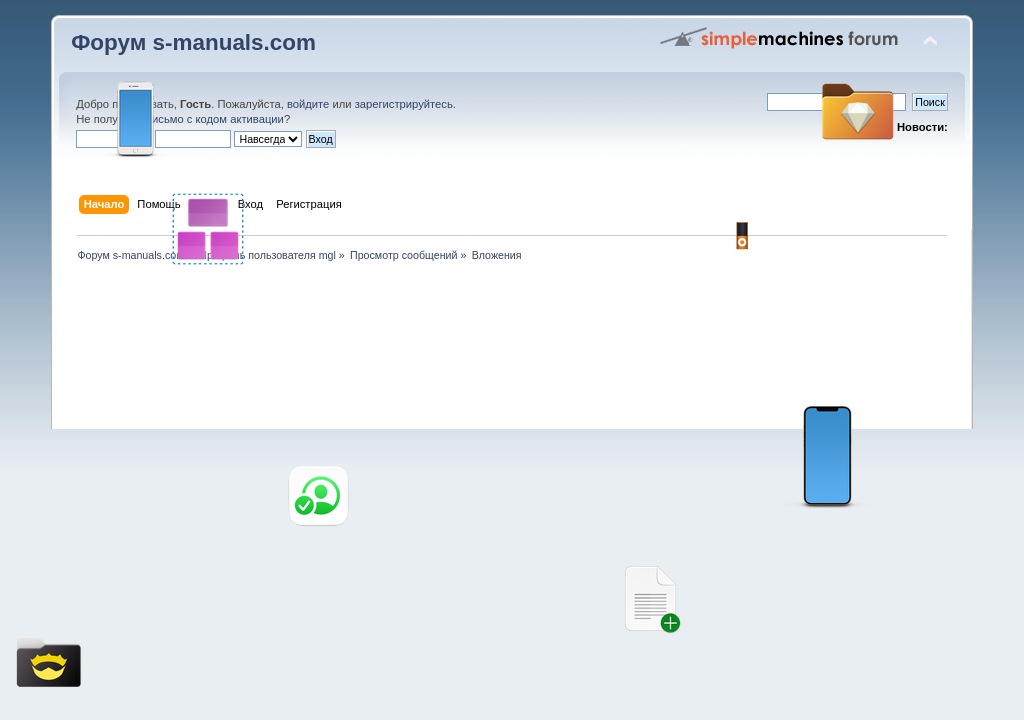  What do you see at coordinates (318, 495) in the screenshot?
I see `collaboration or screen sharing request approved` at bounding box center [318, 495].